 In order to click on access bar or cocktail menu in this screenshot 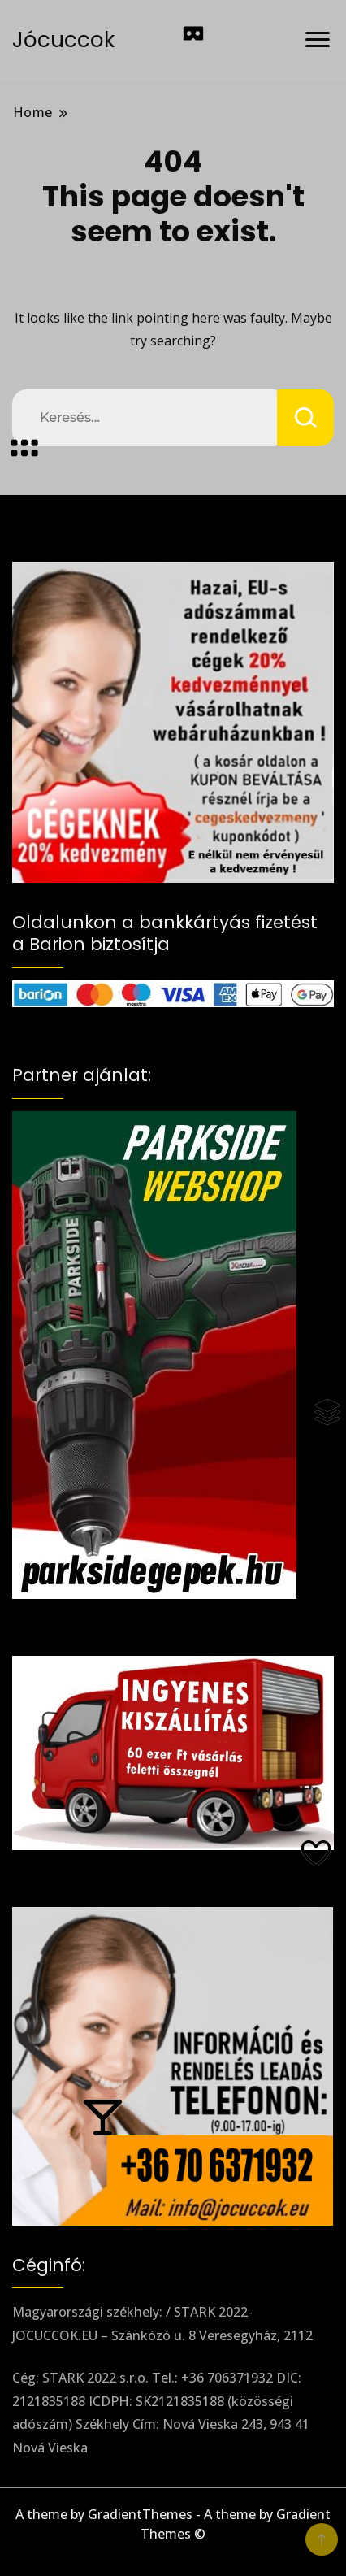, I will do `click(102, 2116)`.